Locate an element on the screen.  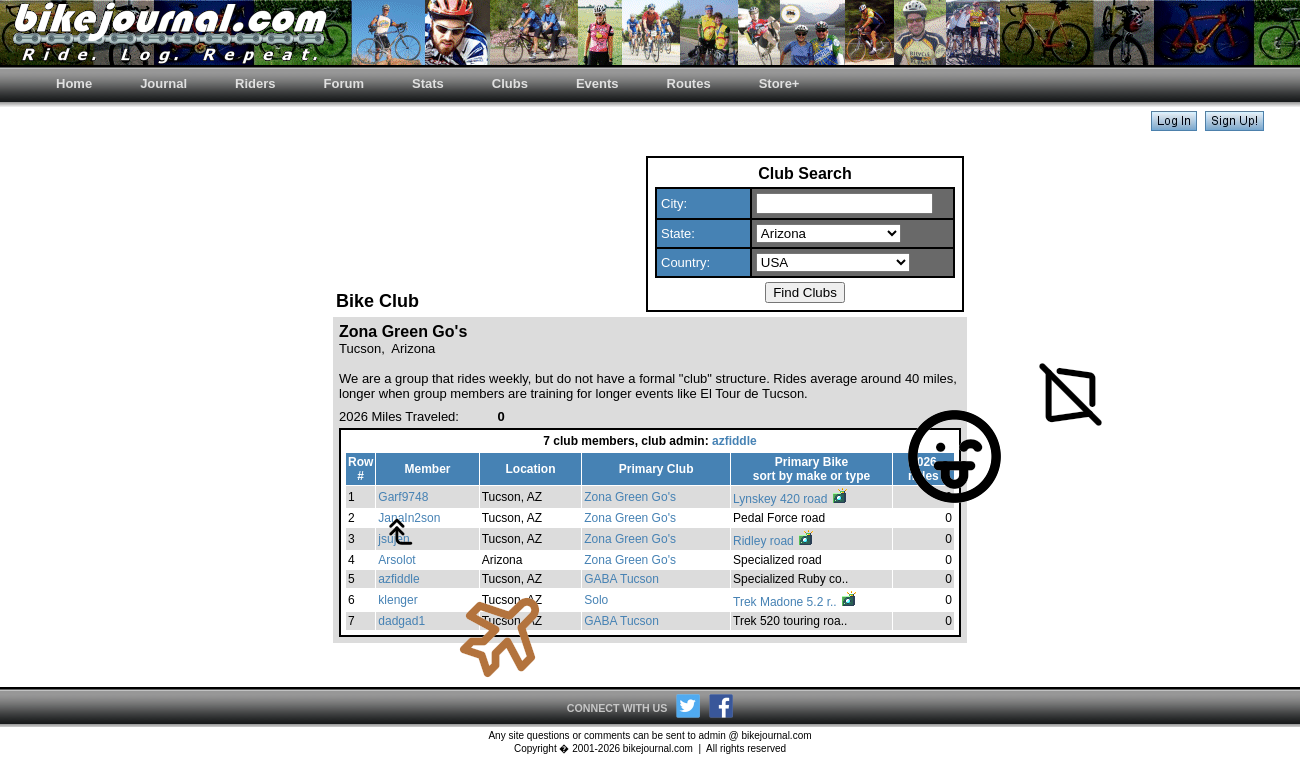
go back two levels in navigation is located at coordinates (401, 532).